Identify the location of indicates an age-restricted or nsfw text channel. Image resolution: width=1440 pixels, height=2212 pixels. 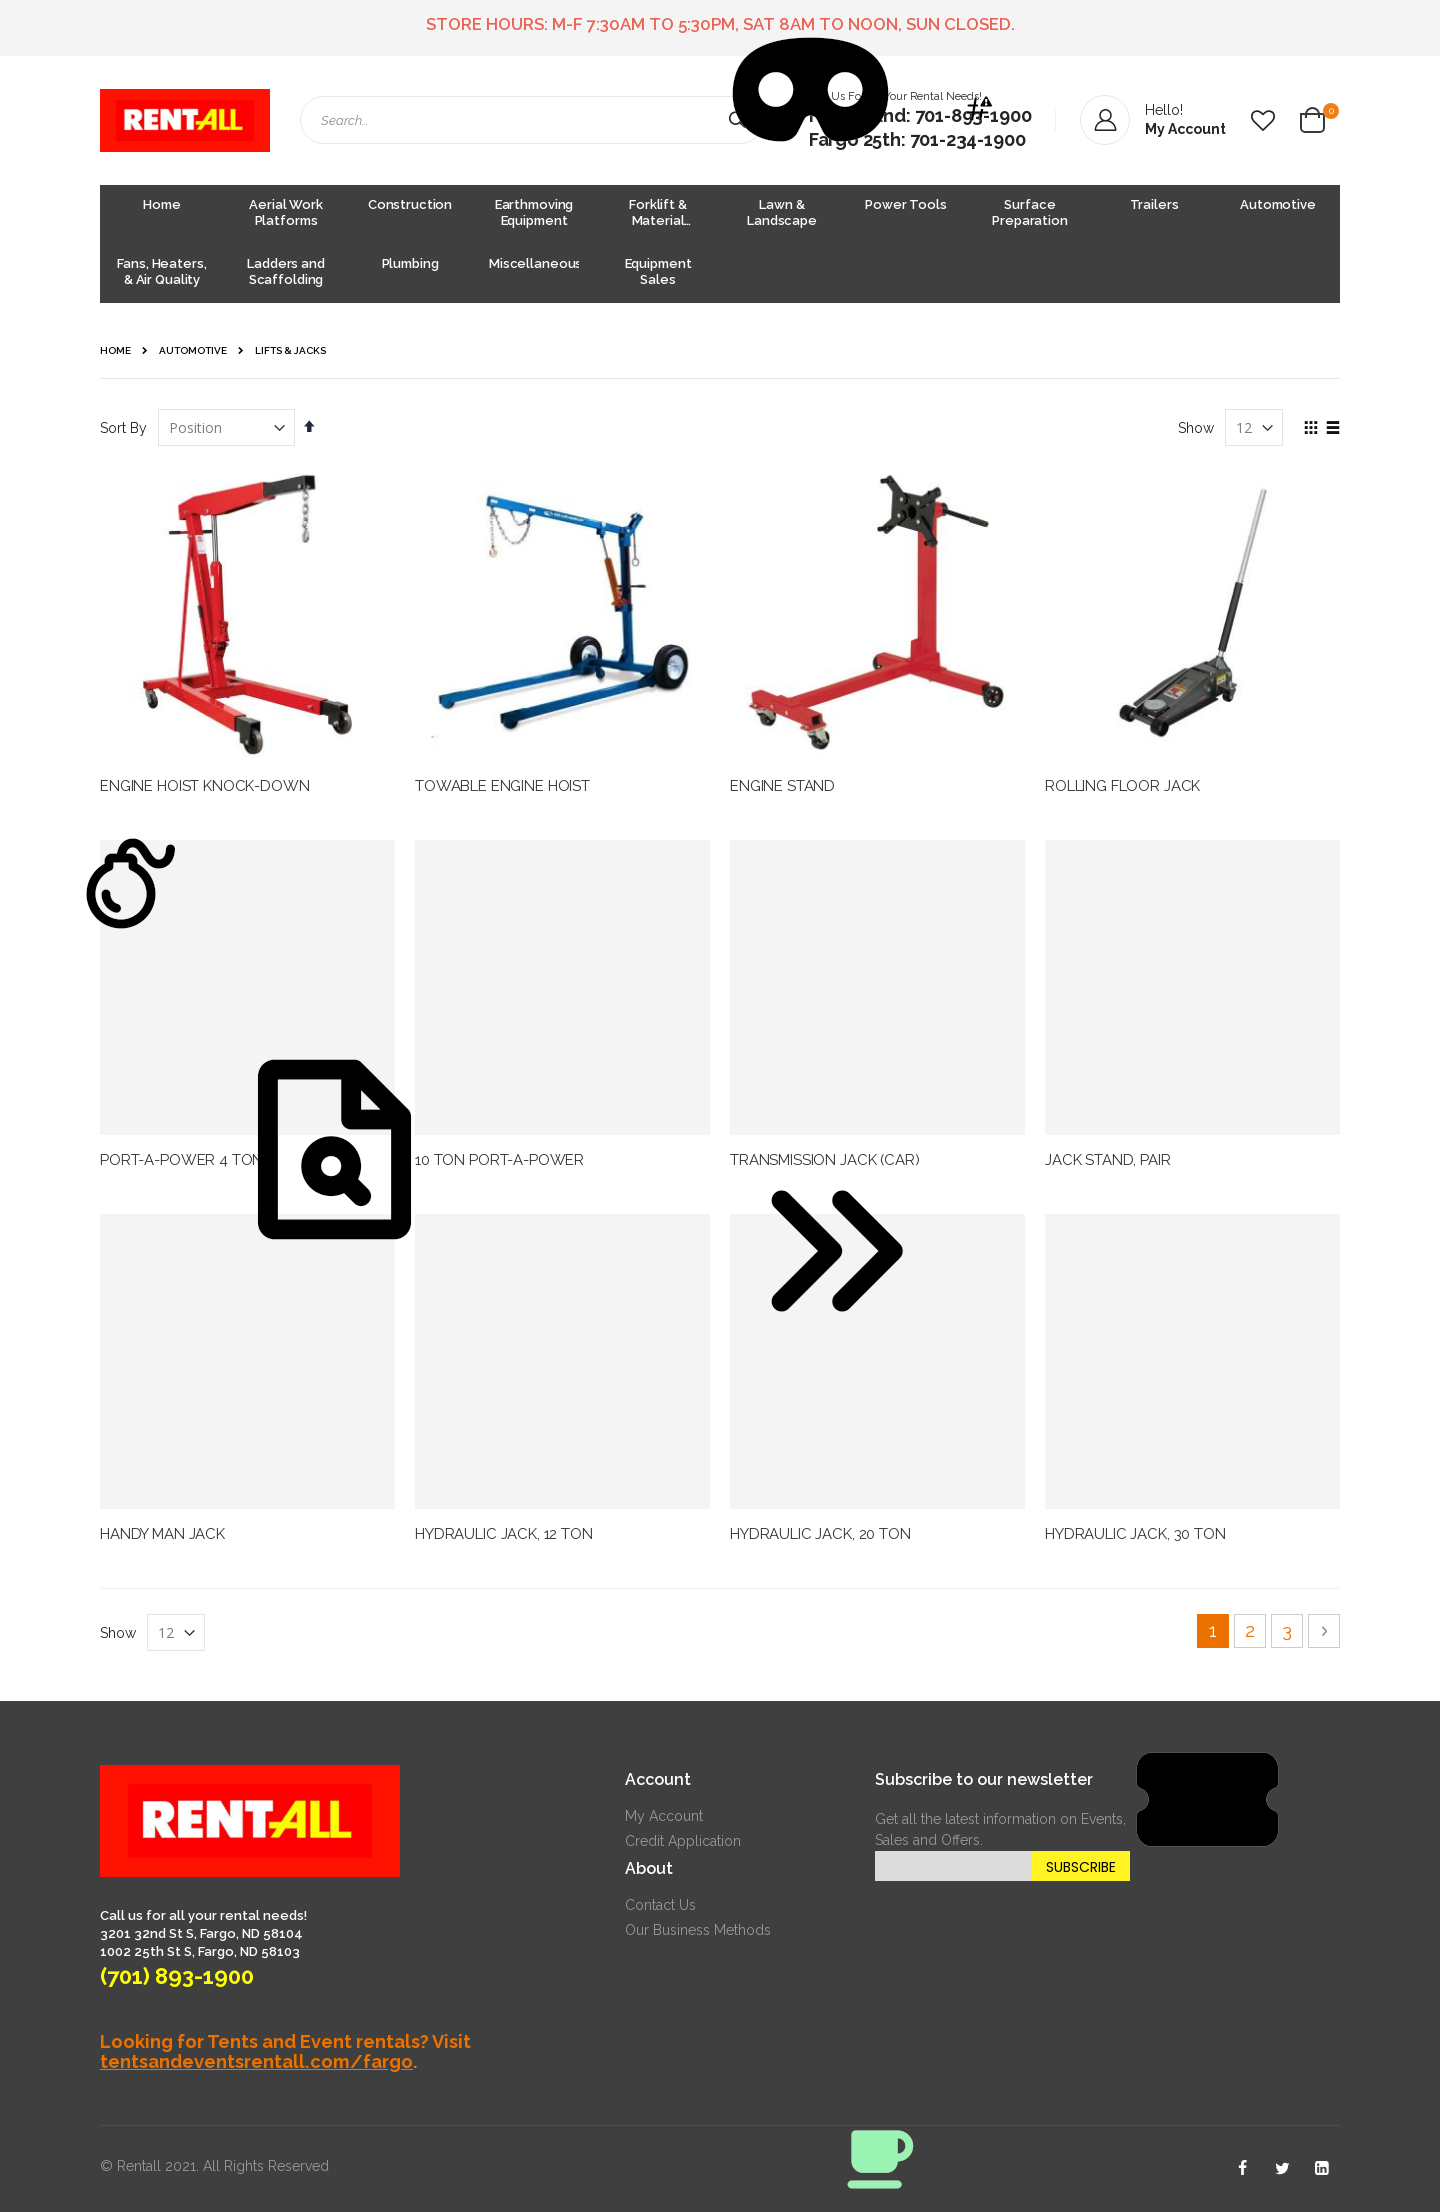
(978, 109).